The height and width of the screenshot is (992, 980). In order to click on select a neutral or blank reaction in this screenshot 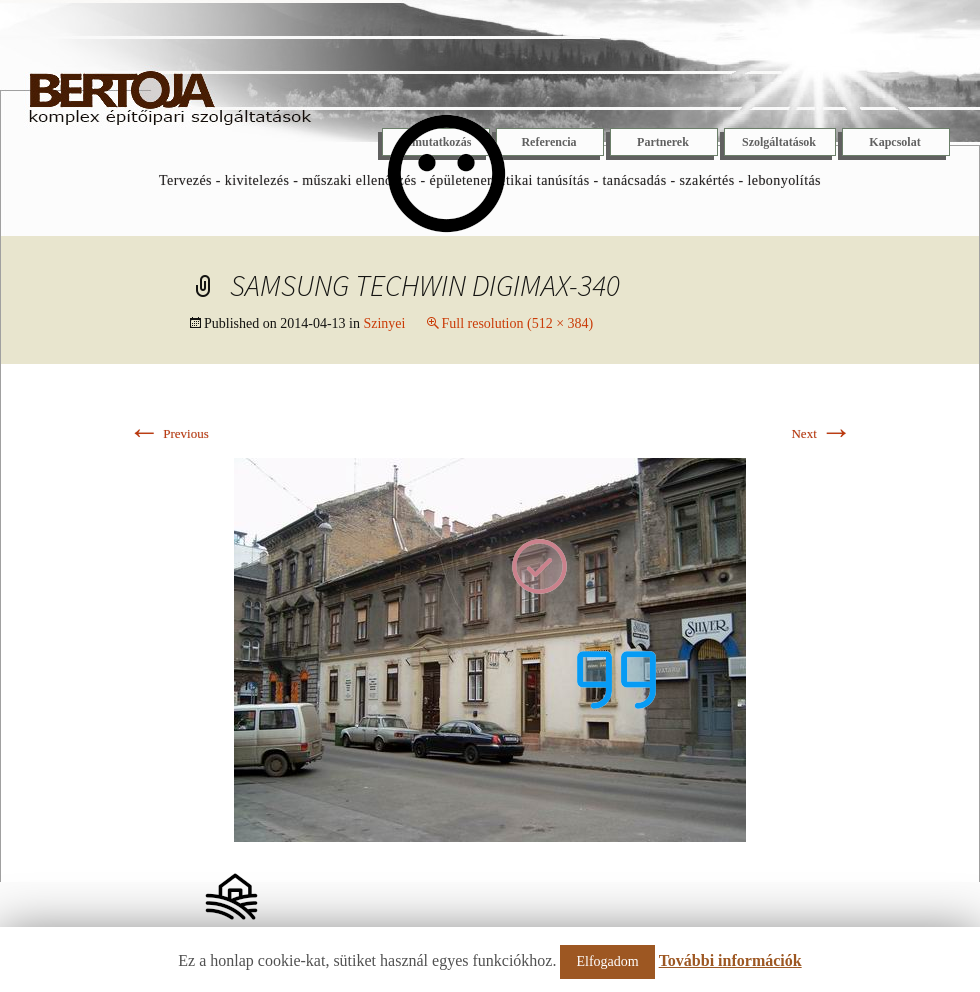, I will do `click(446, 173)`.